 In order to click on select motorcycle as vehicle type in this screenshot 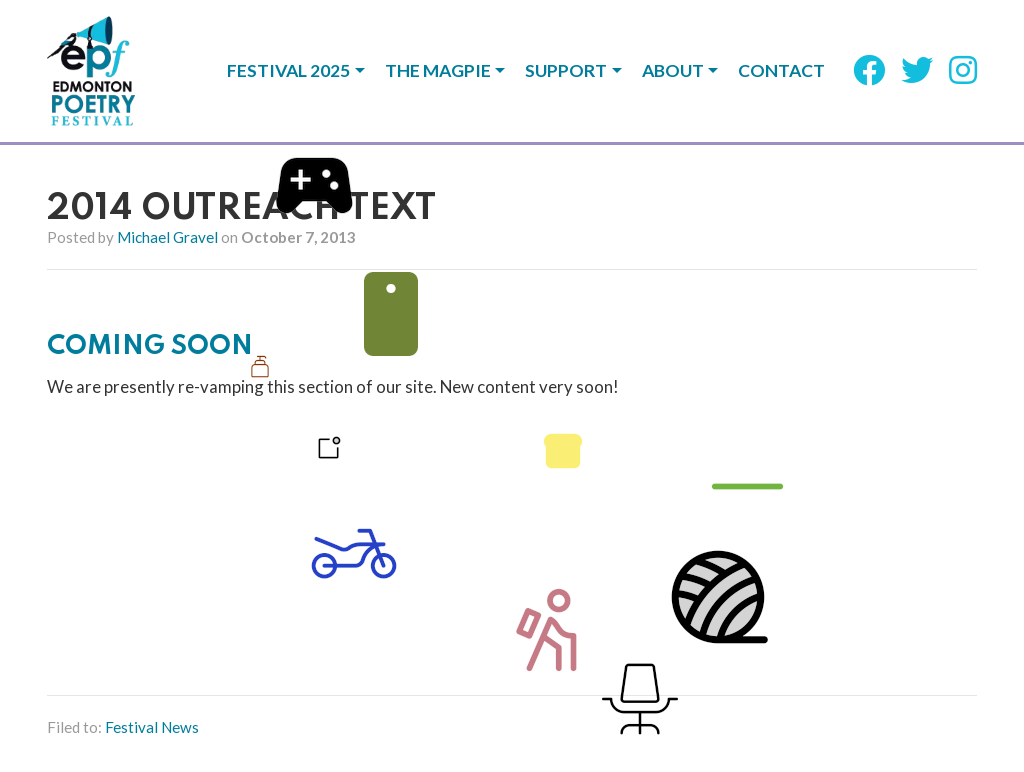, I will do `click(354, 555)`.